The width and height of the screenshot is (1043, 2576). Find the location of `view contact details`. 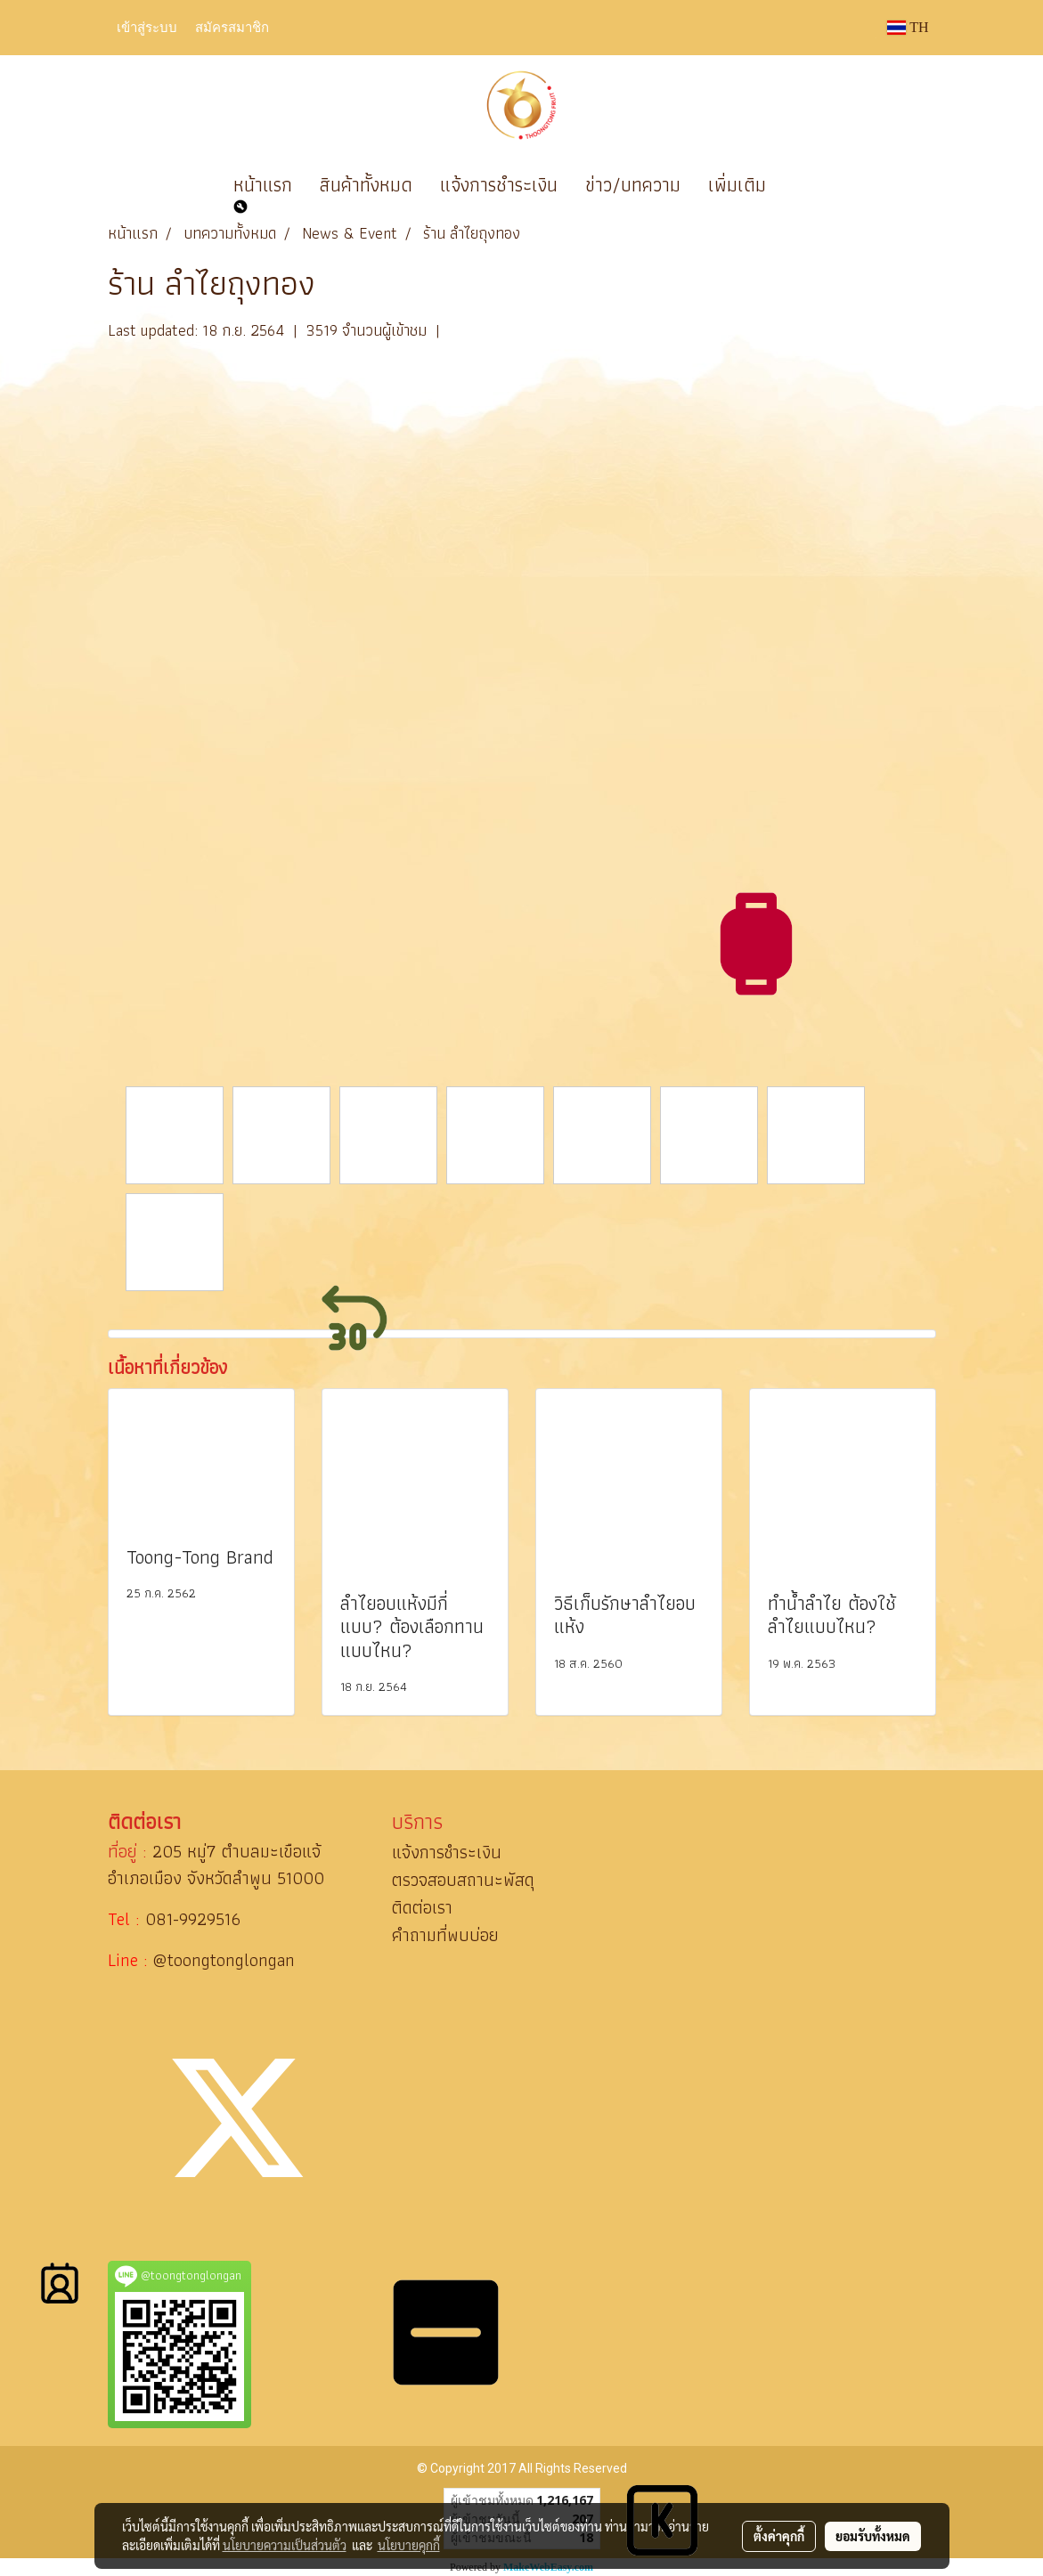

view contact details is located at coordinates (60, 2283).